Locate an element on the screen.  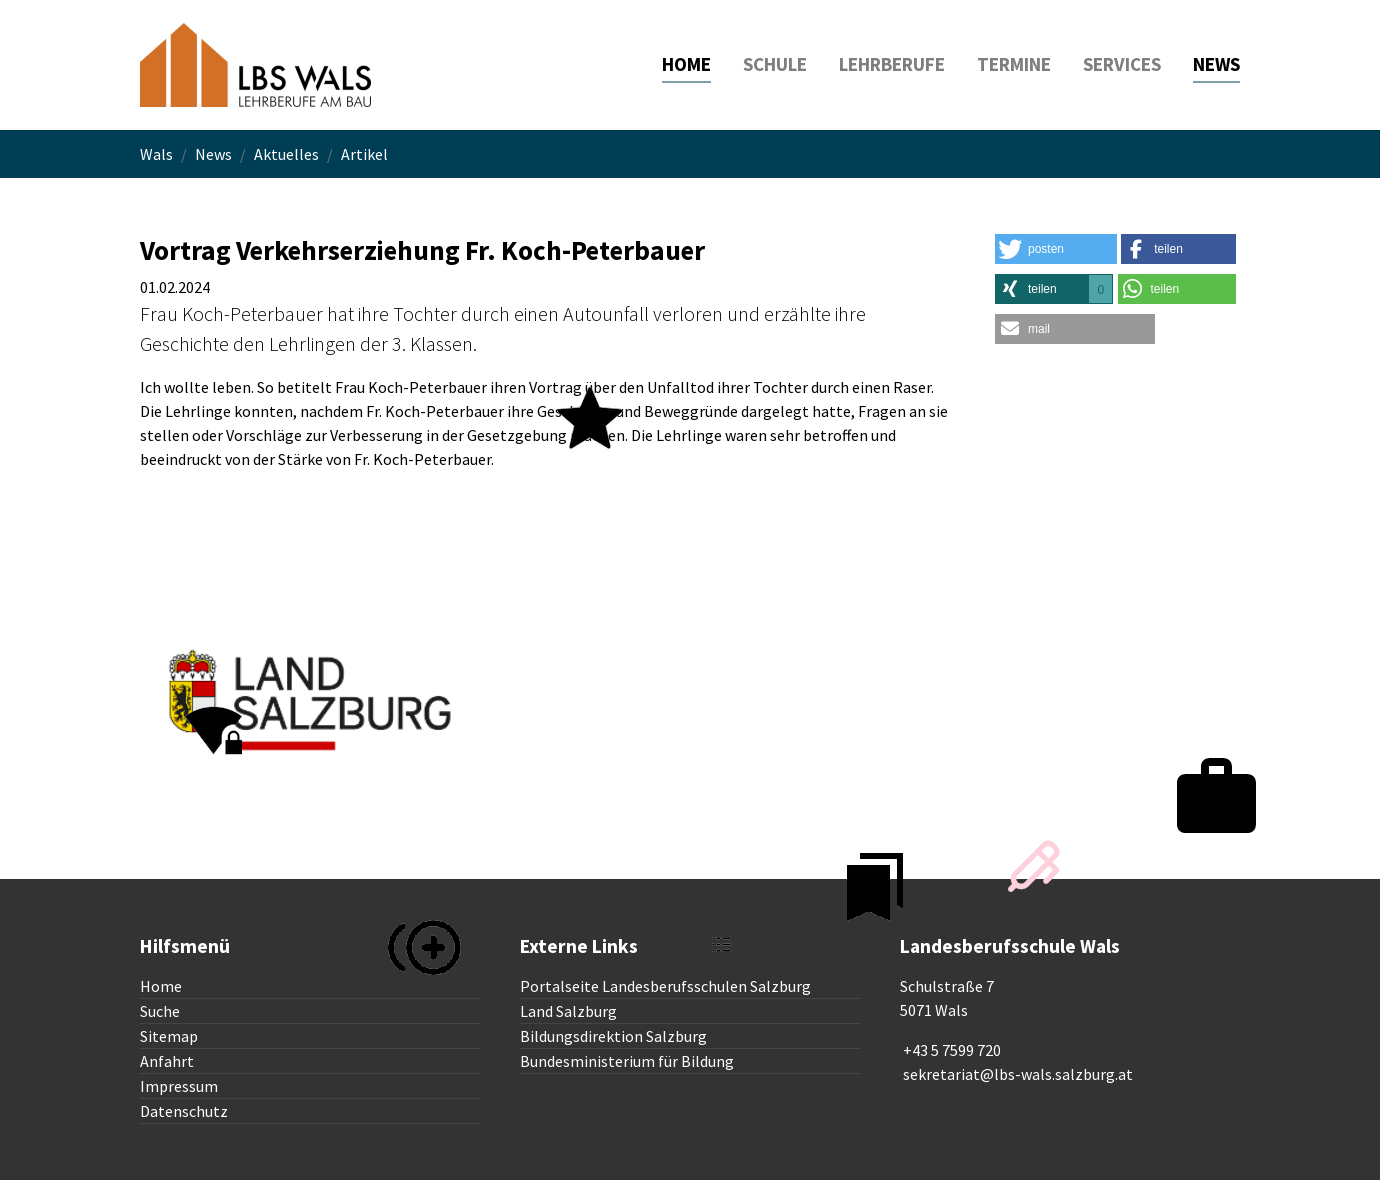
connect to a password-protected wifi network is located at coordinates (213, 730).